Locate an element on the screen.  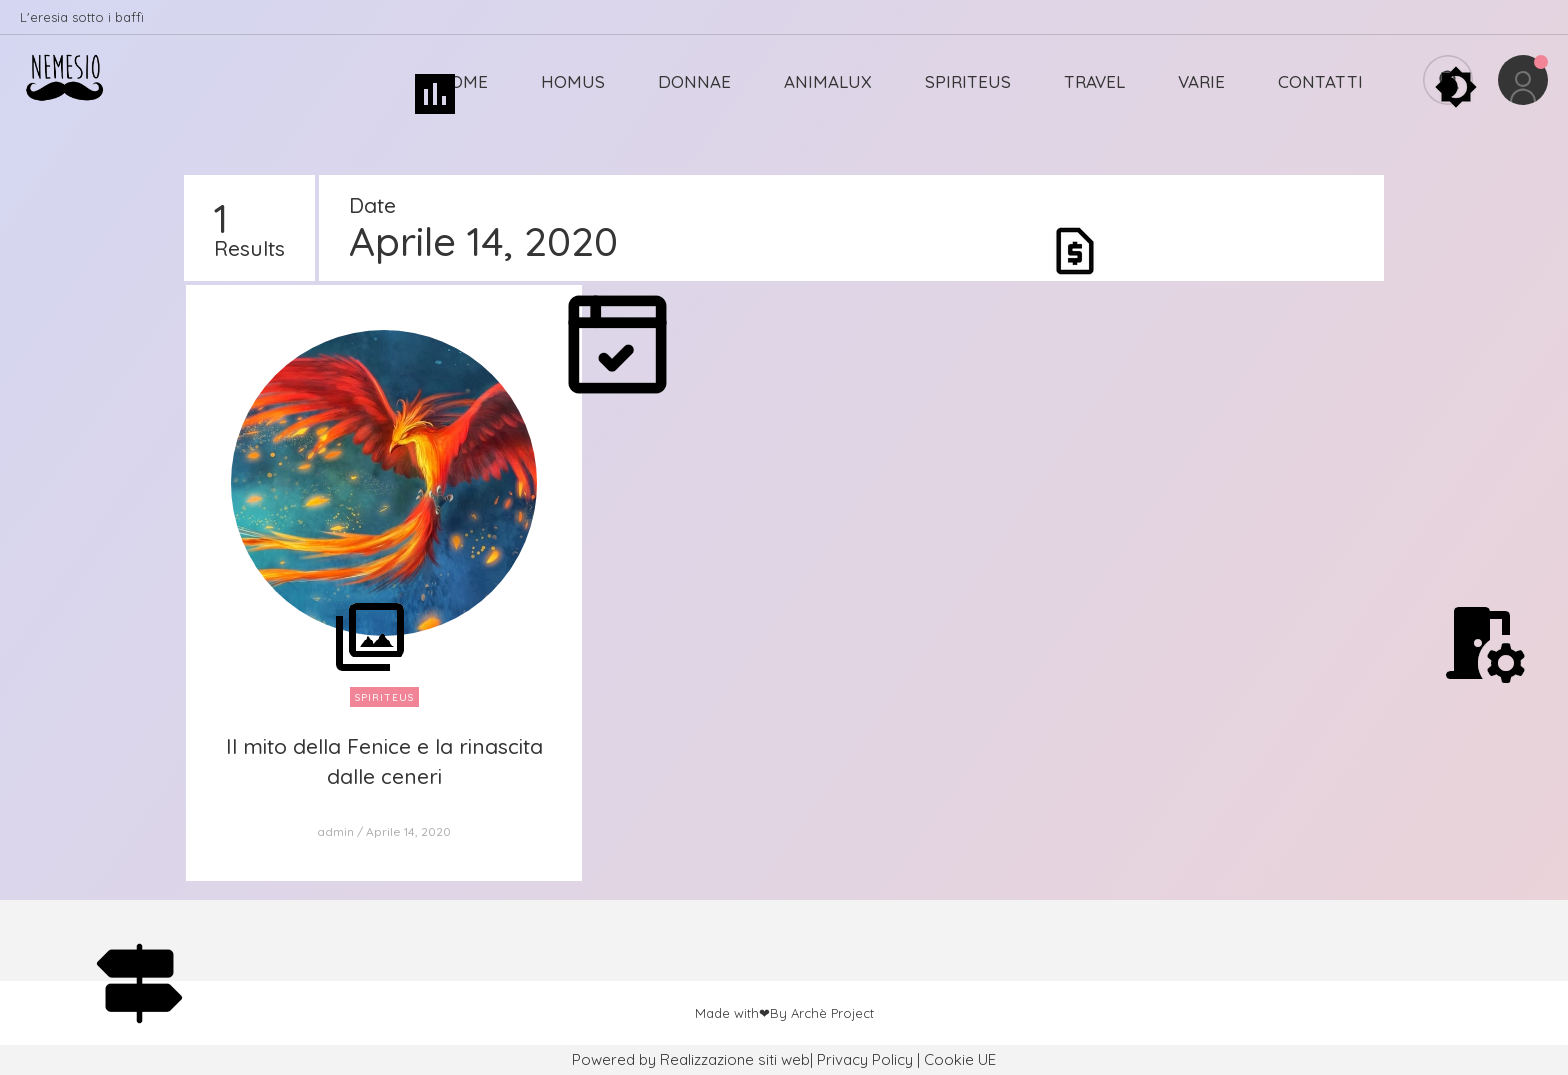
view invoice or billing document is located at coordinates (1075, 251).